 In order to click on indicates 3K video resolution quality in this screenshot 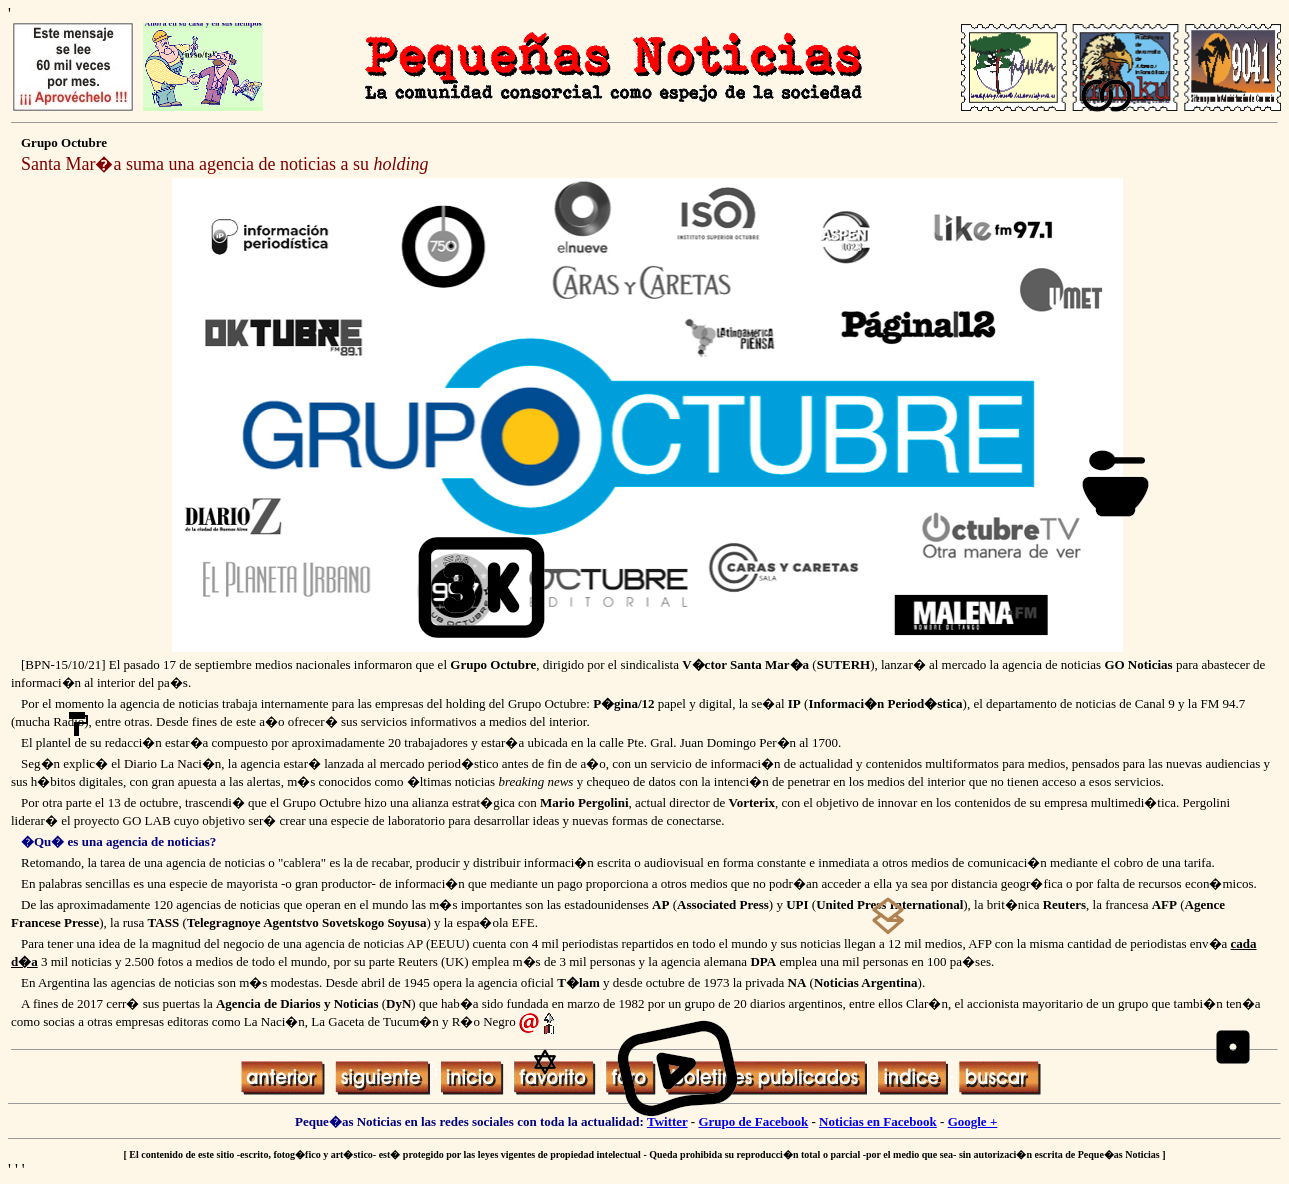, I will do `click(481, 587)`.